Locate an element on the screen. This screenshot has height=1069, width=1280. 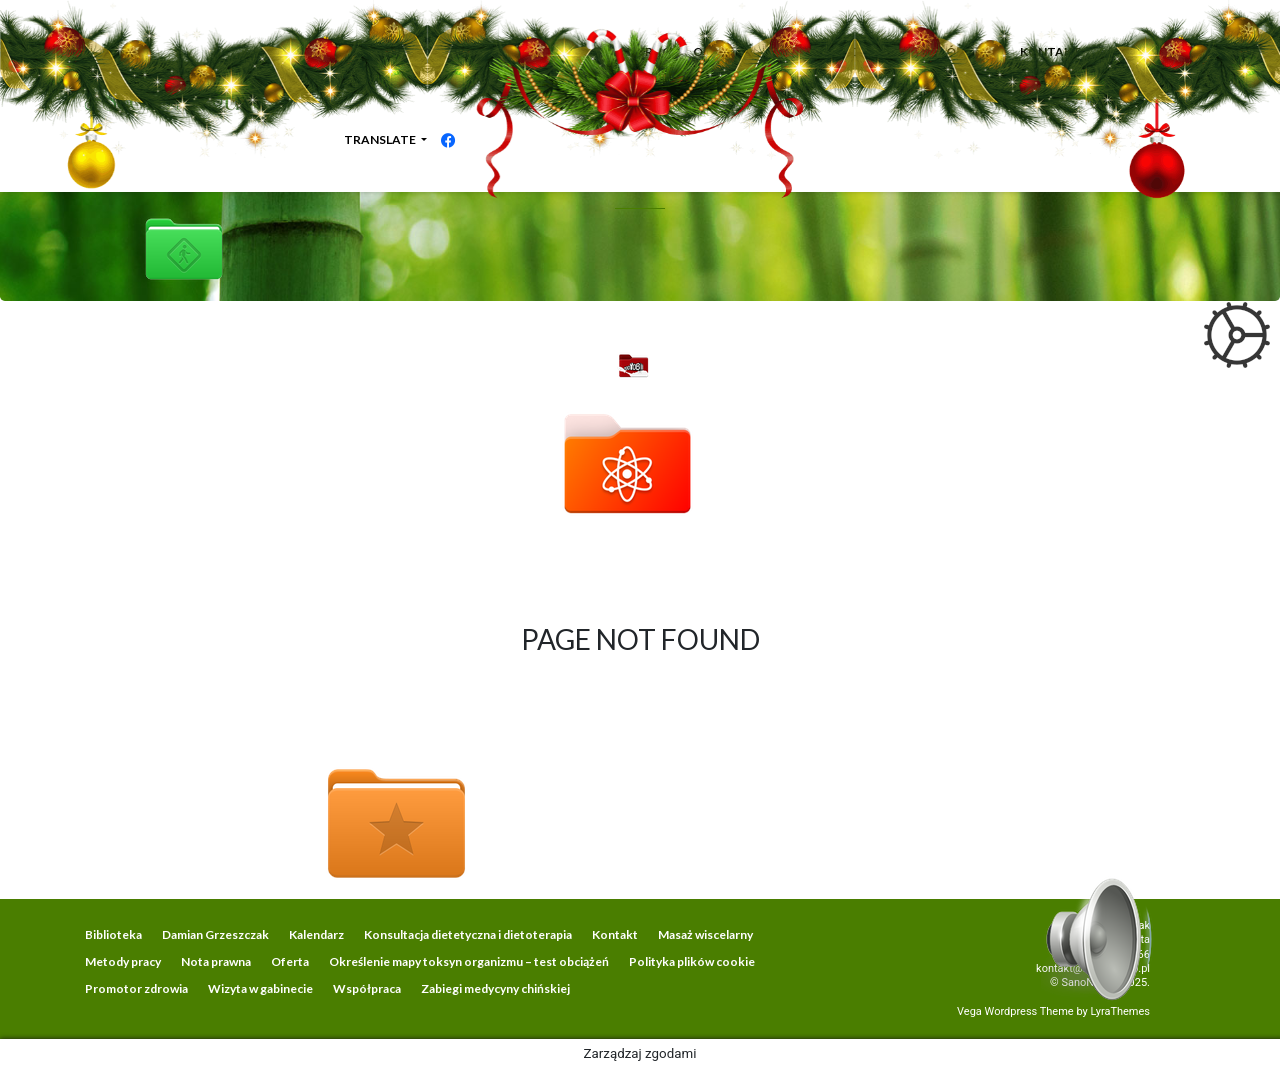
access public or shared folder is located at coordinates (184, 249).